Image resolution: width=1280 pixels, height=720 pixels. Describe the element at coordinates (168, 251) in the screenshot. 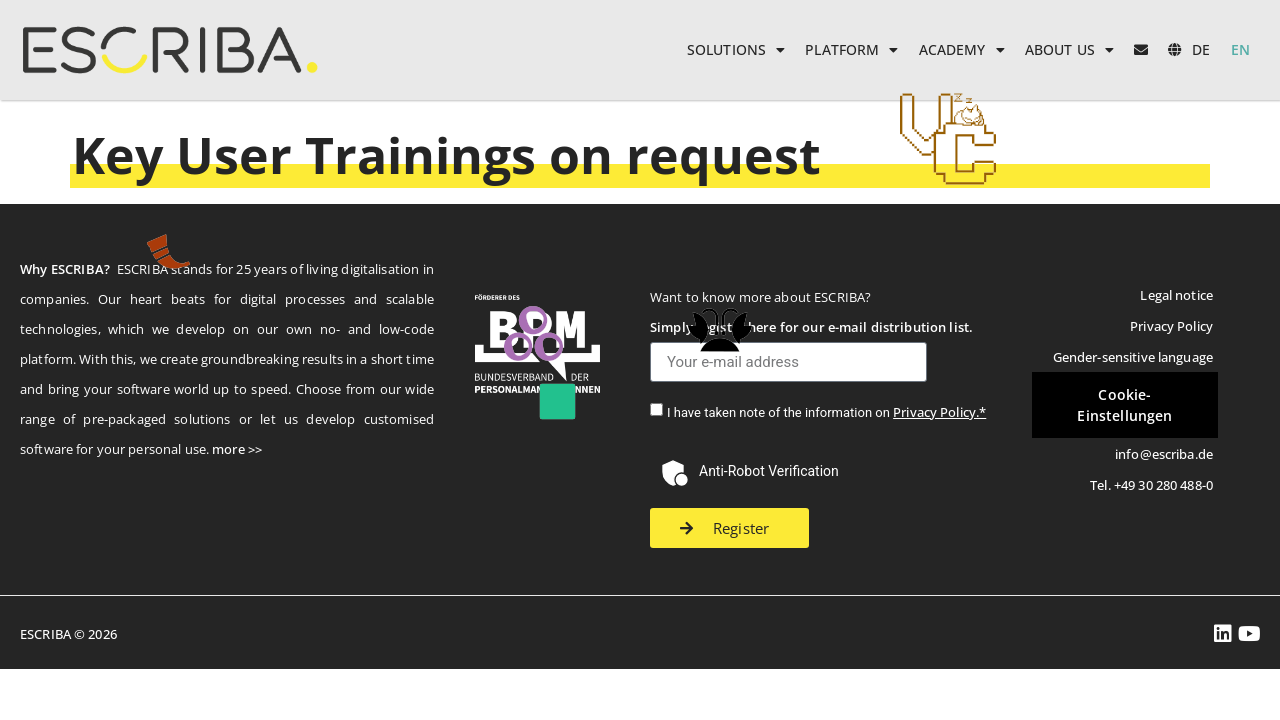

I see `Flask web framework logo` at that location.